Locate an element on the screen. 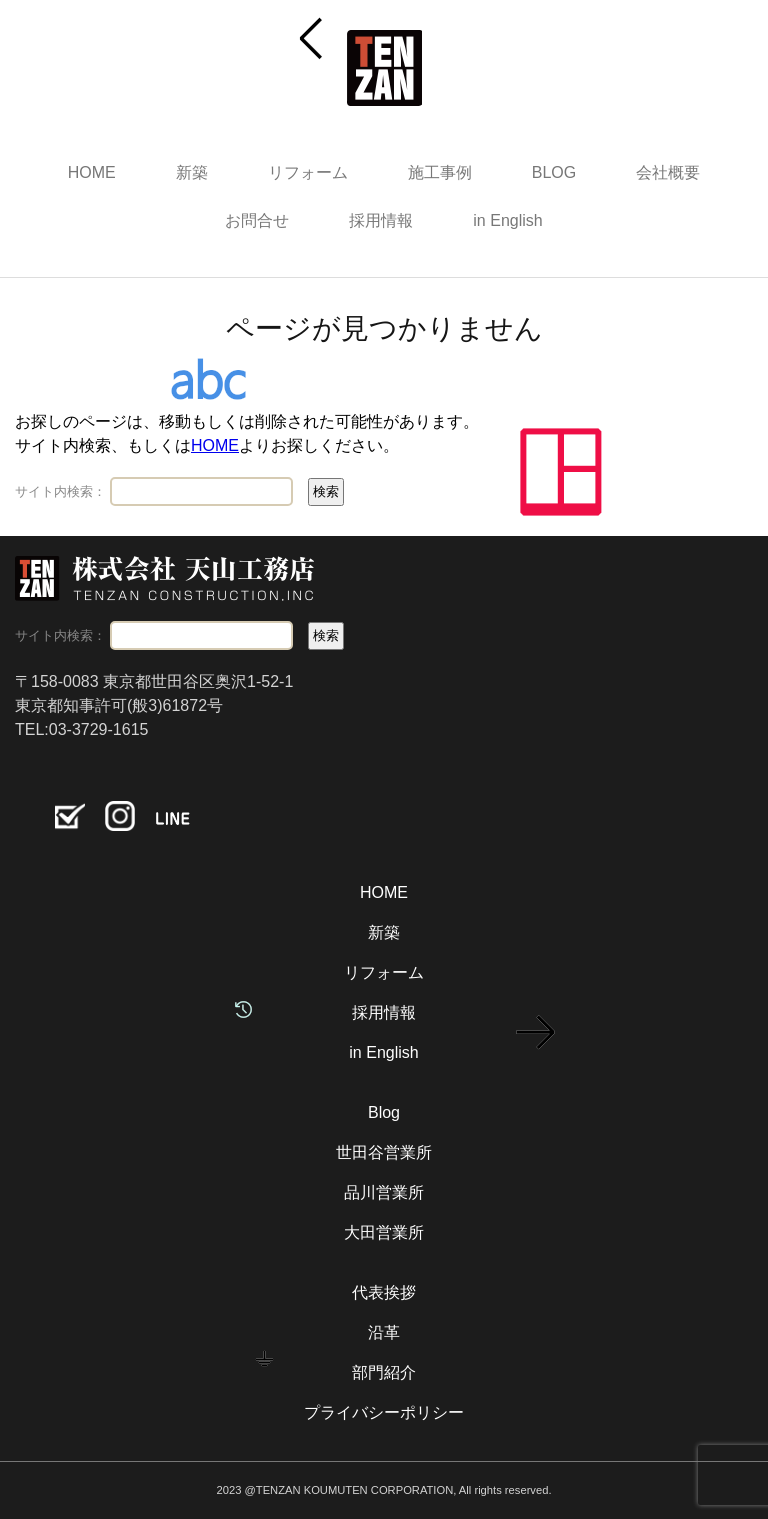  view recent activity or history is located at coordinates (243, 1009).